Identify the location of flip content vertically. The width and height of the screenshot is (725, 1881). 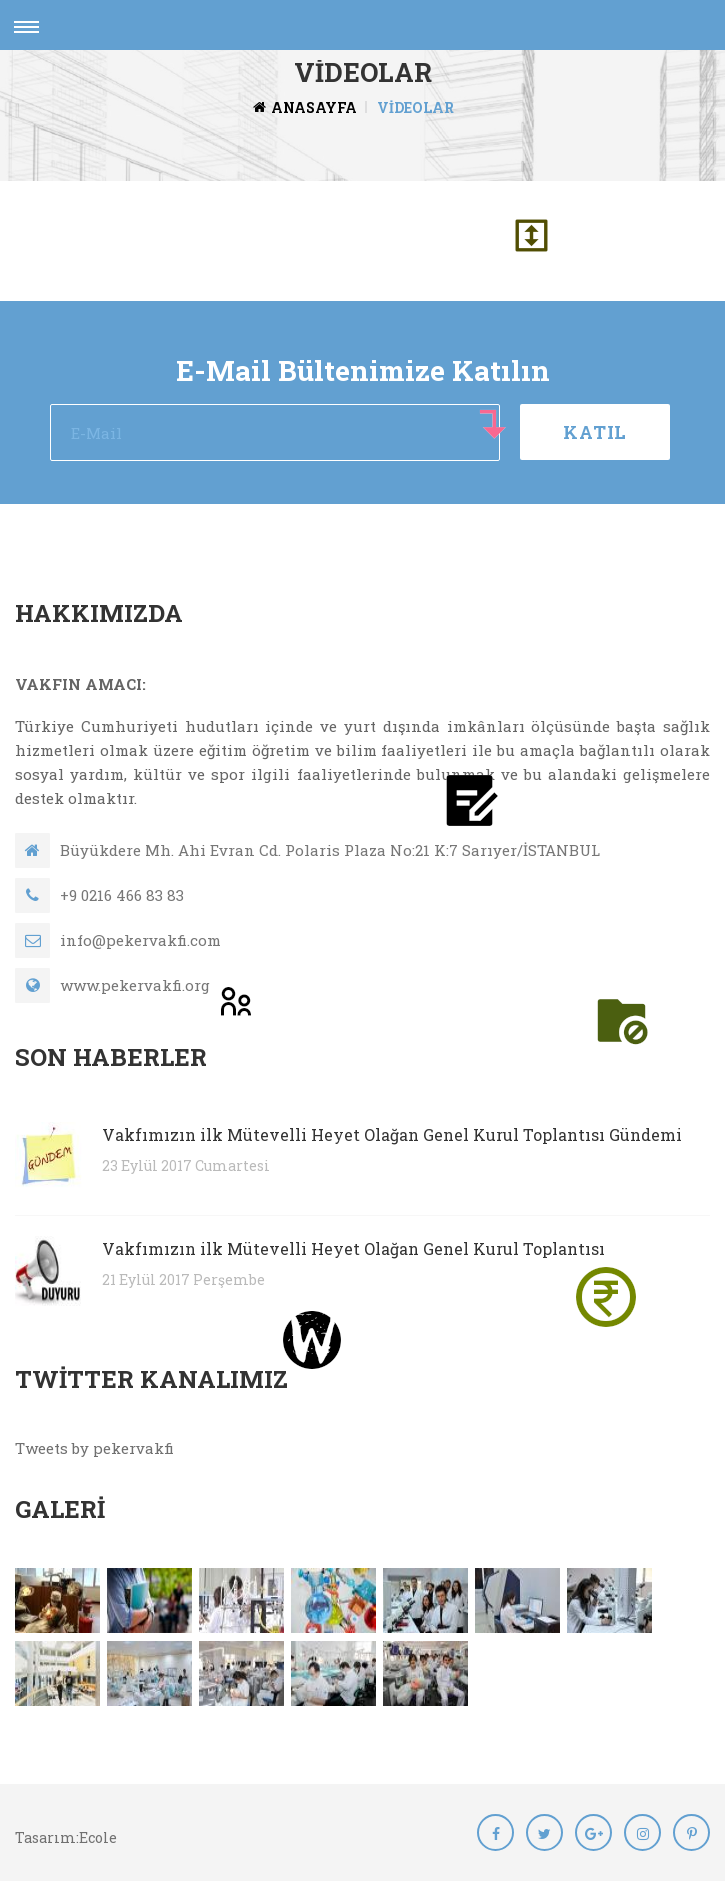
(531, 235).